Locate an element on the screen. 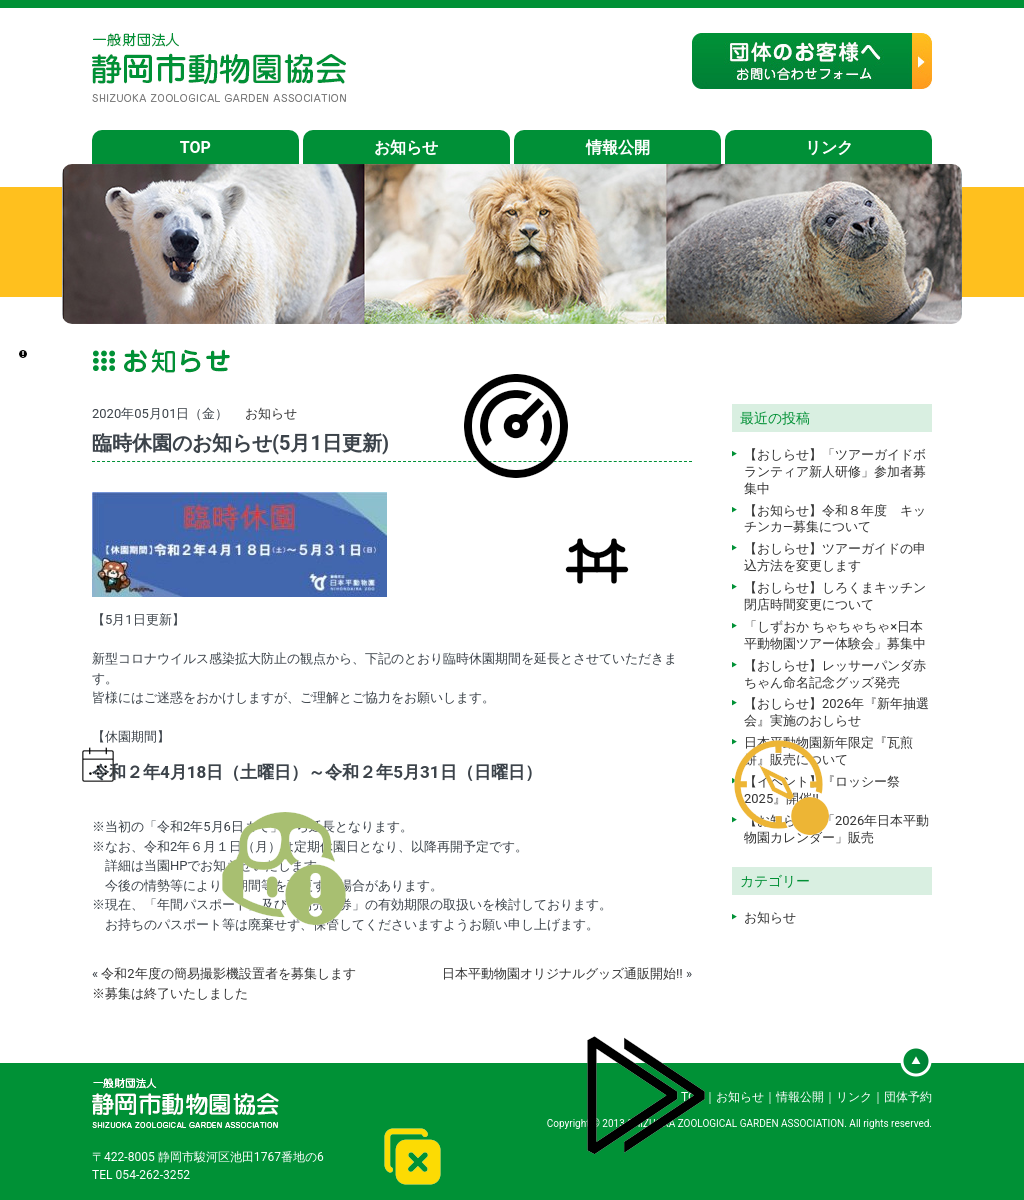  run all tasks or scripts is located at coordinates (642, 1091).